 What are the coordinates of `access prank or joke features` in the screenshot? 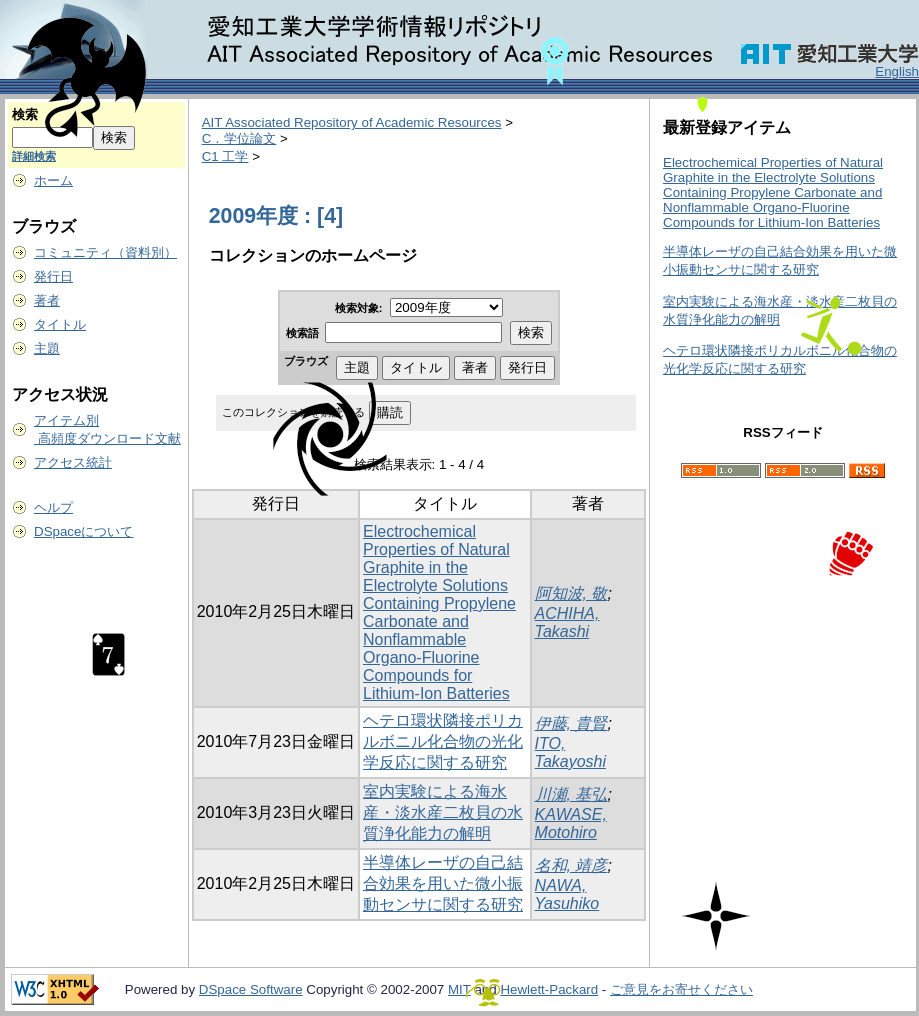 It's located at (483, 992).